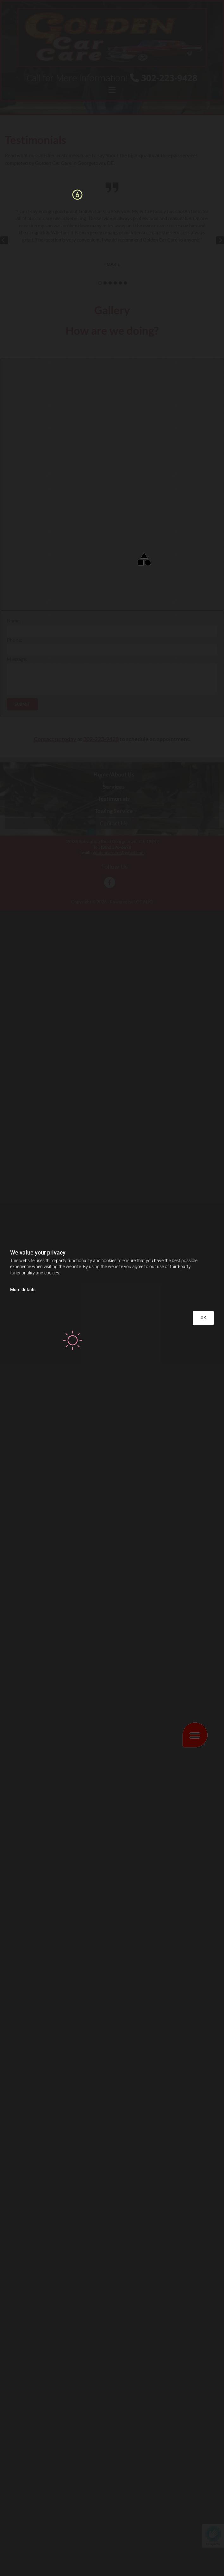  Describe the element at coordinates (144, 559) in the screenshot. I see `browse or filter by category` at that location.